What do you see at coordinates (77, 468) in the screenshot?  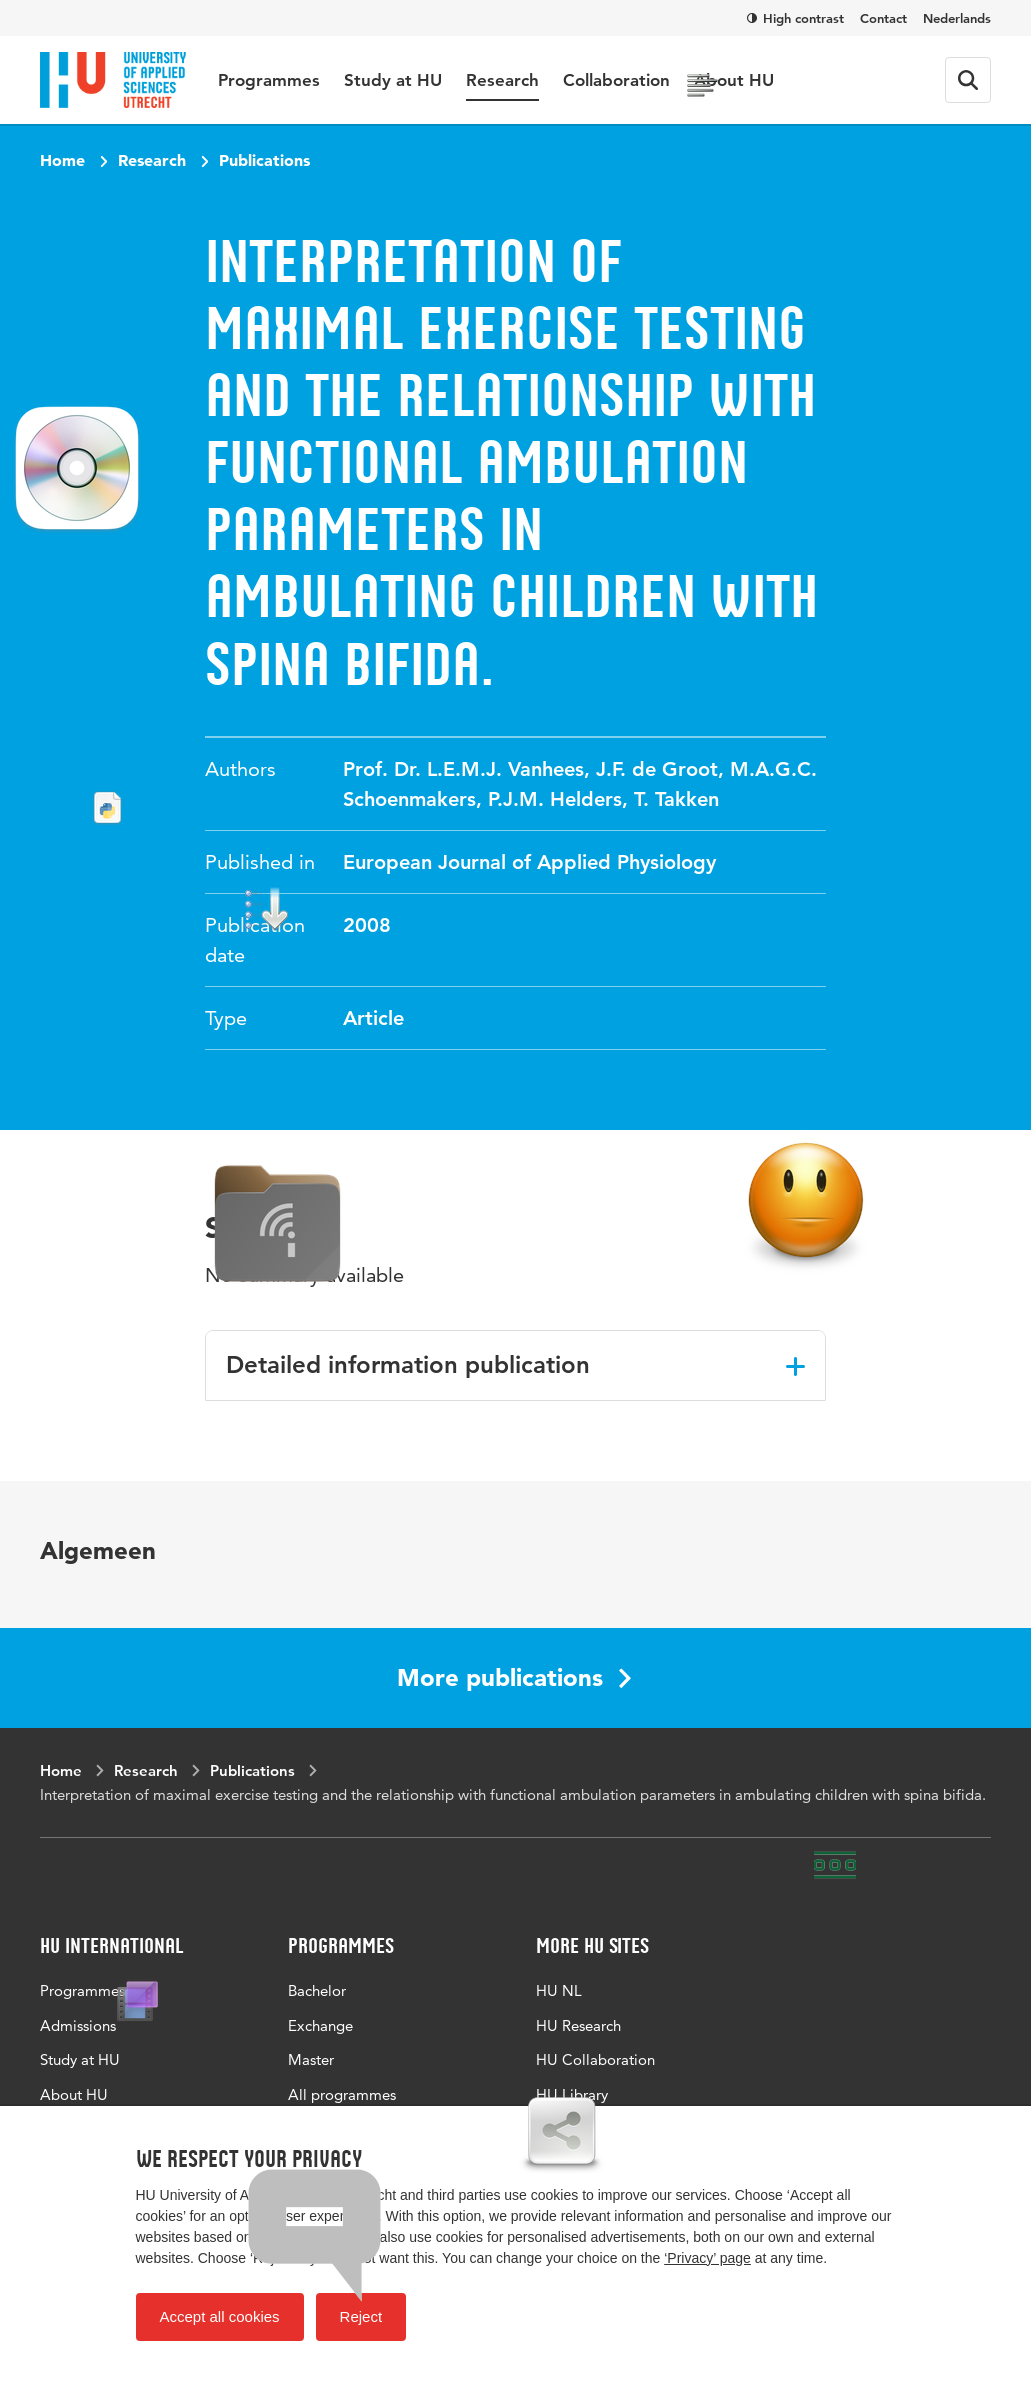 I see `access optical disc settings or media` at bounding box center [77, 468].